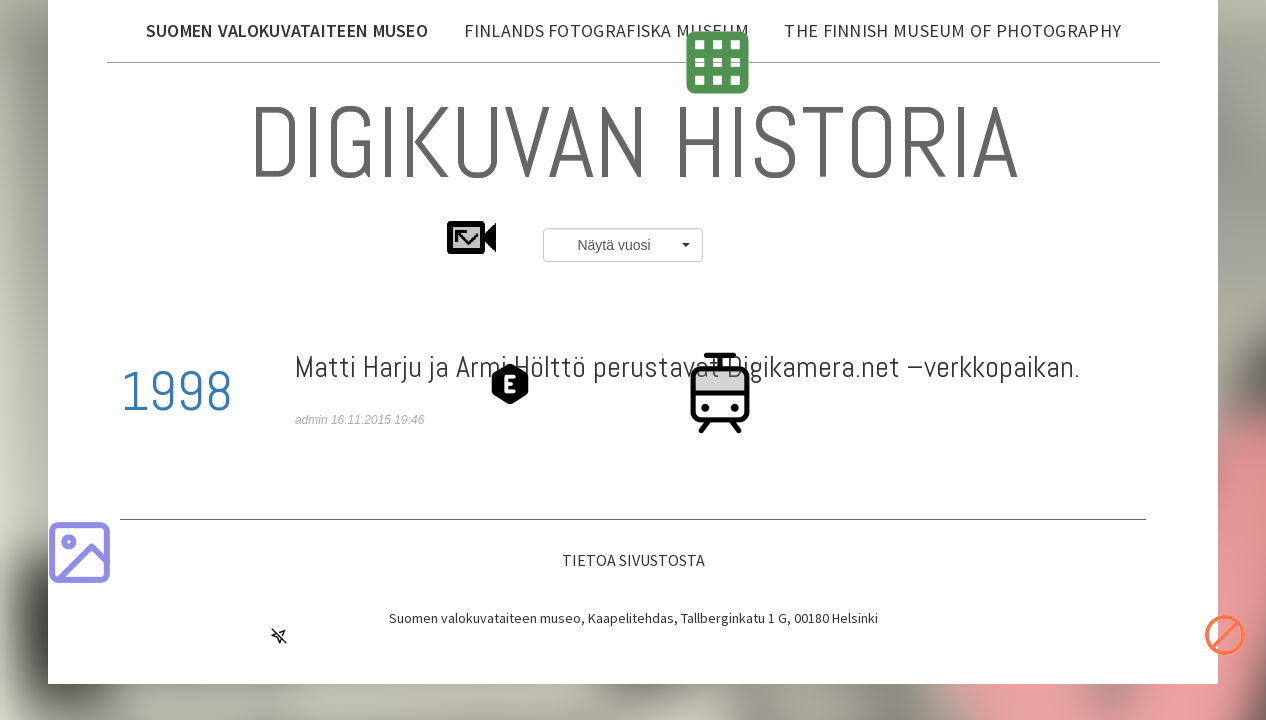  I want to click on app icon for a service or brand starting with "E", so click(510, 384).